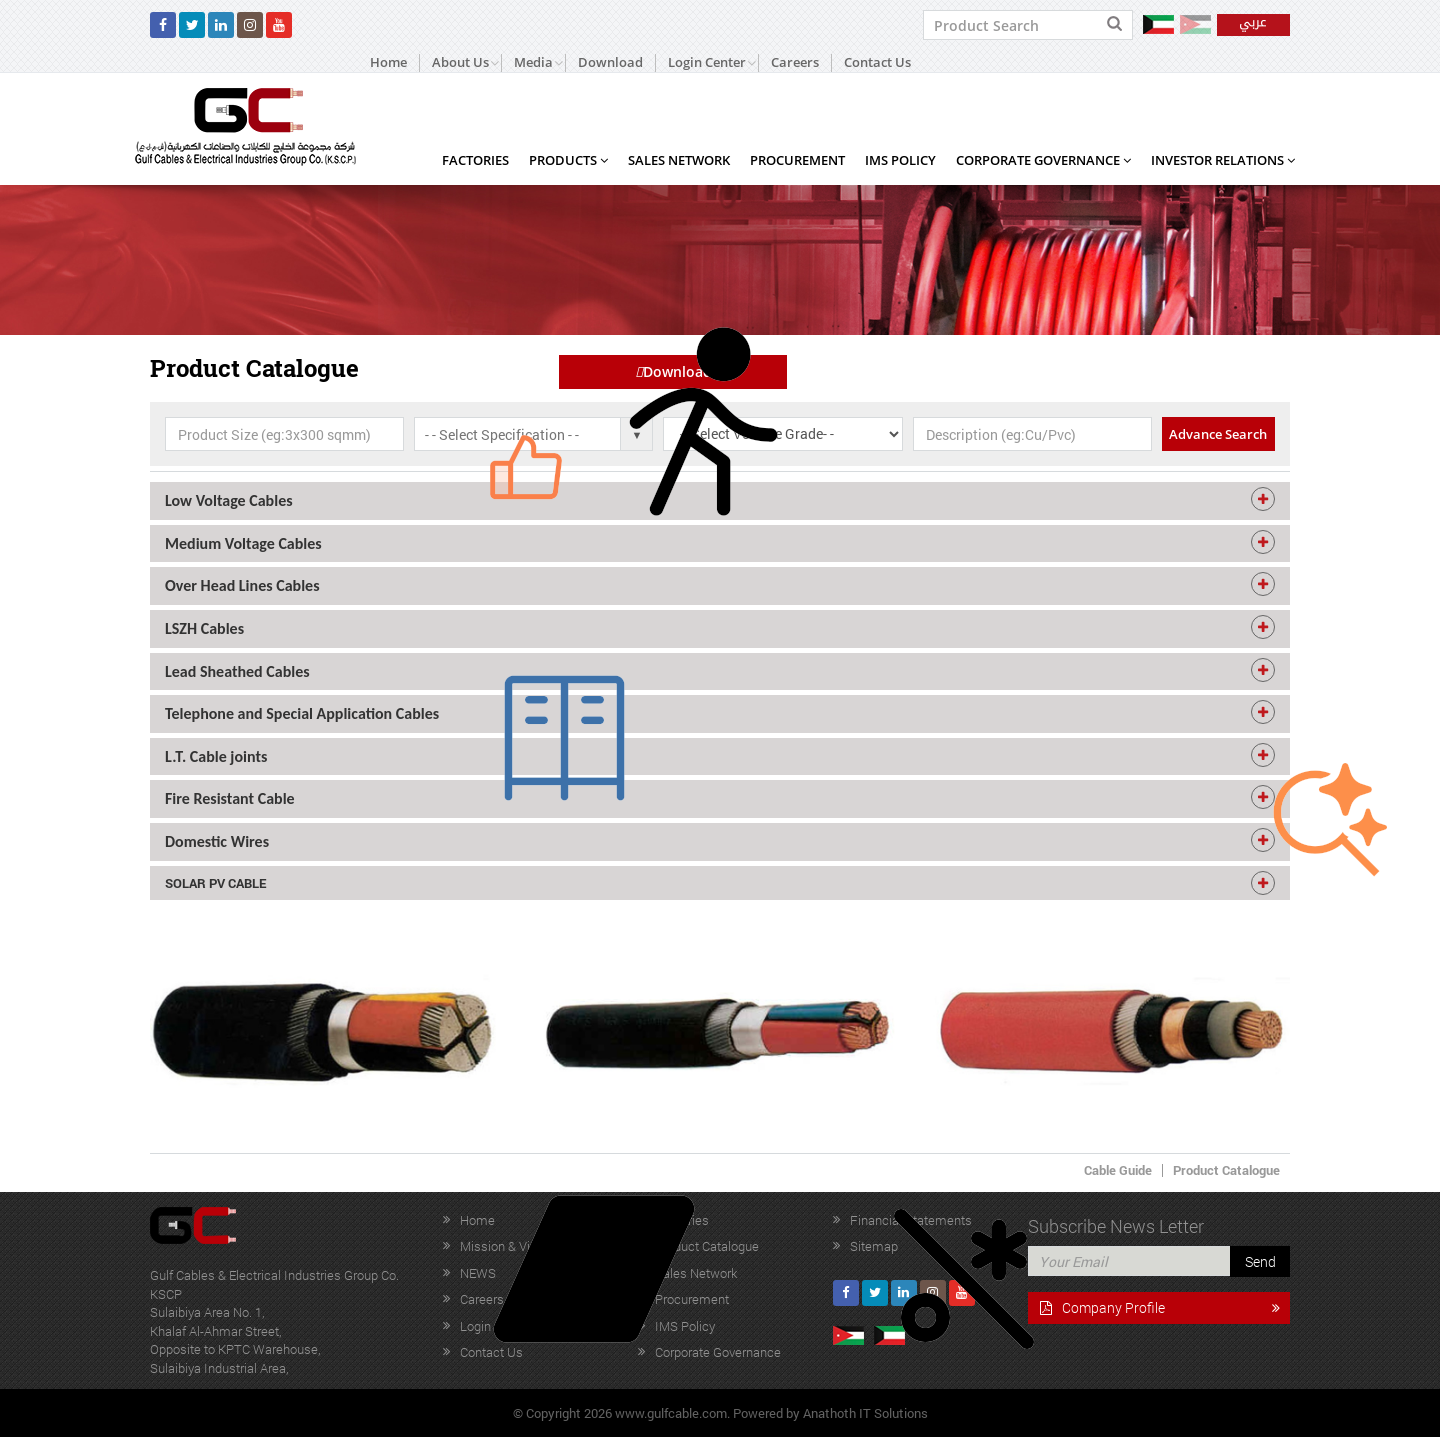  Describe the element at coordinates (964, 1279) in the screenshot. I see `disable regular expression search` at that location.